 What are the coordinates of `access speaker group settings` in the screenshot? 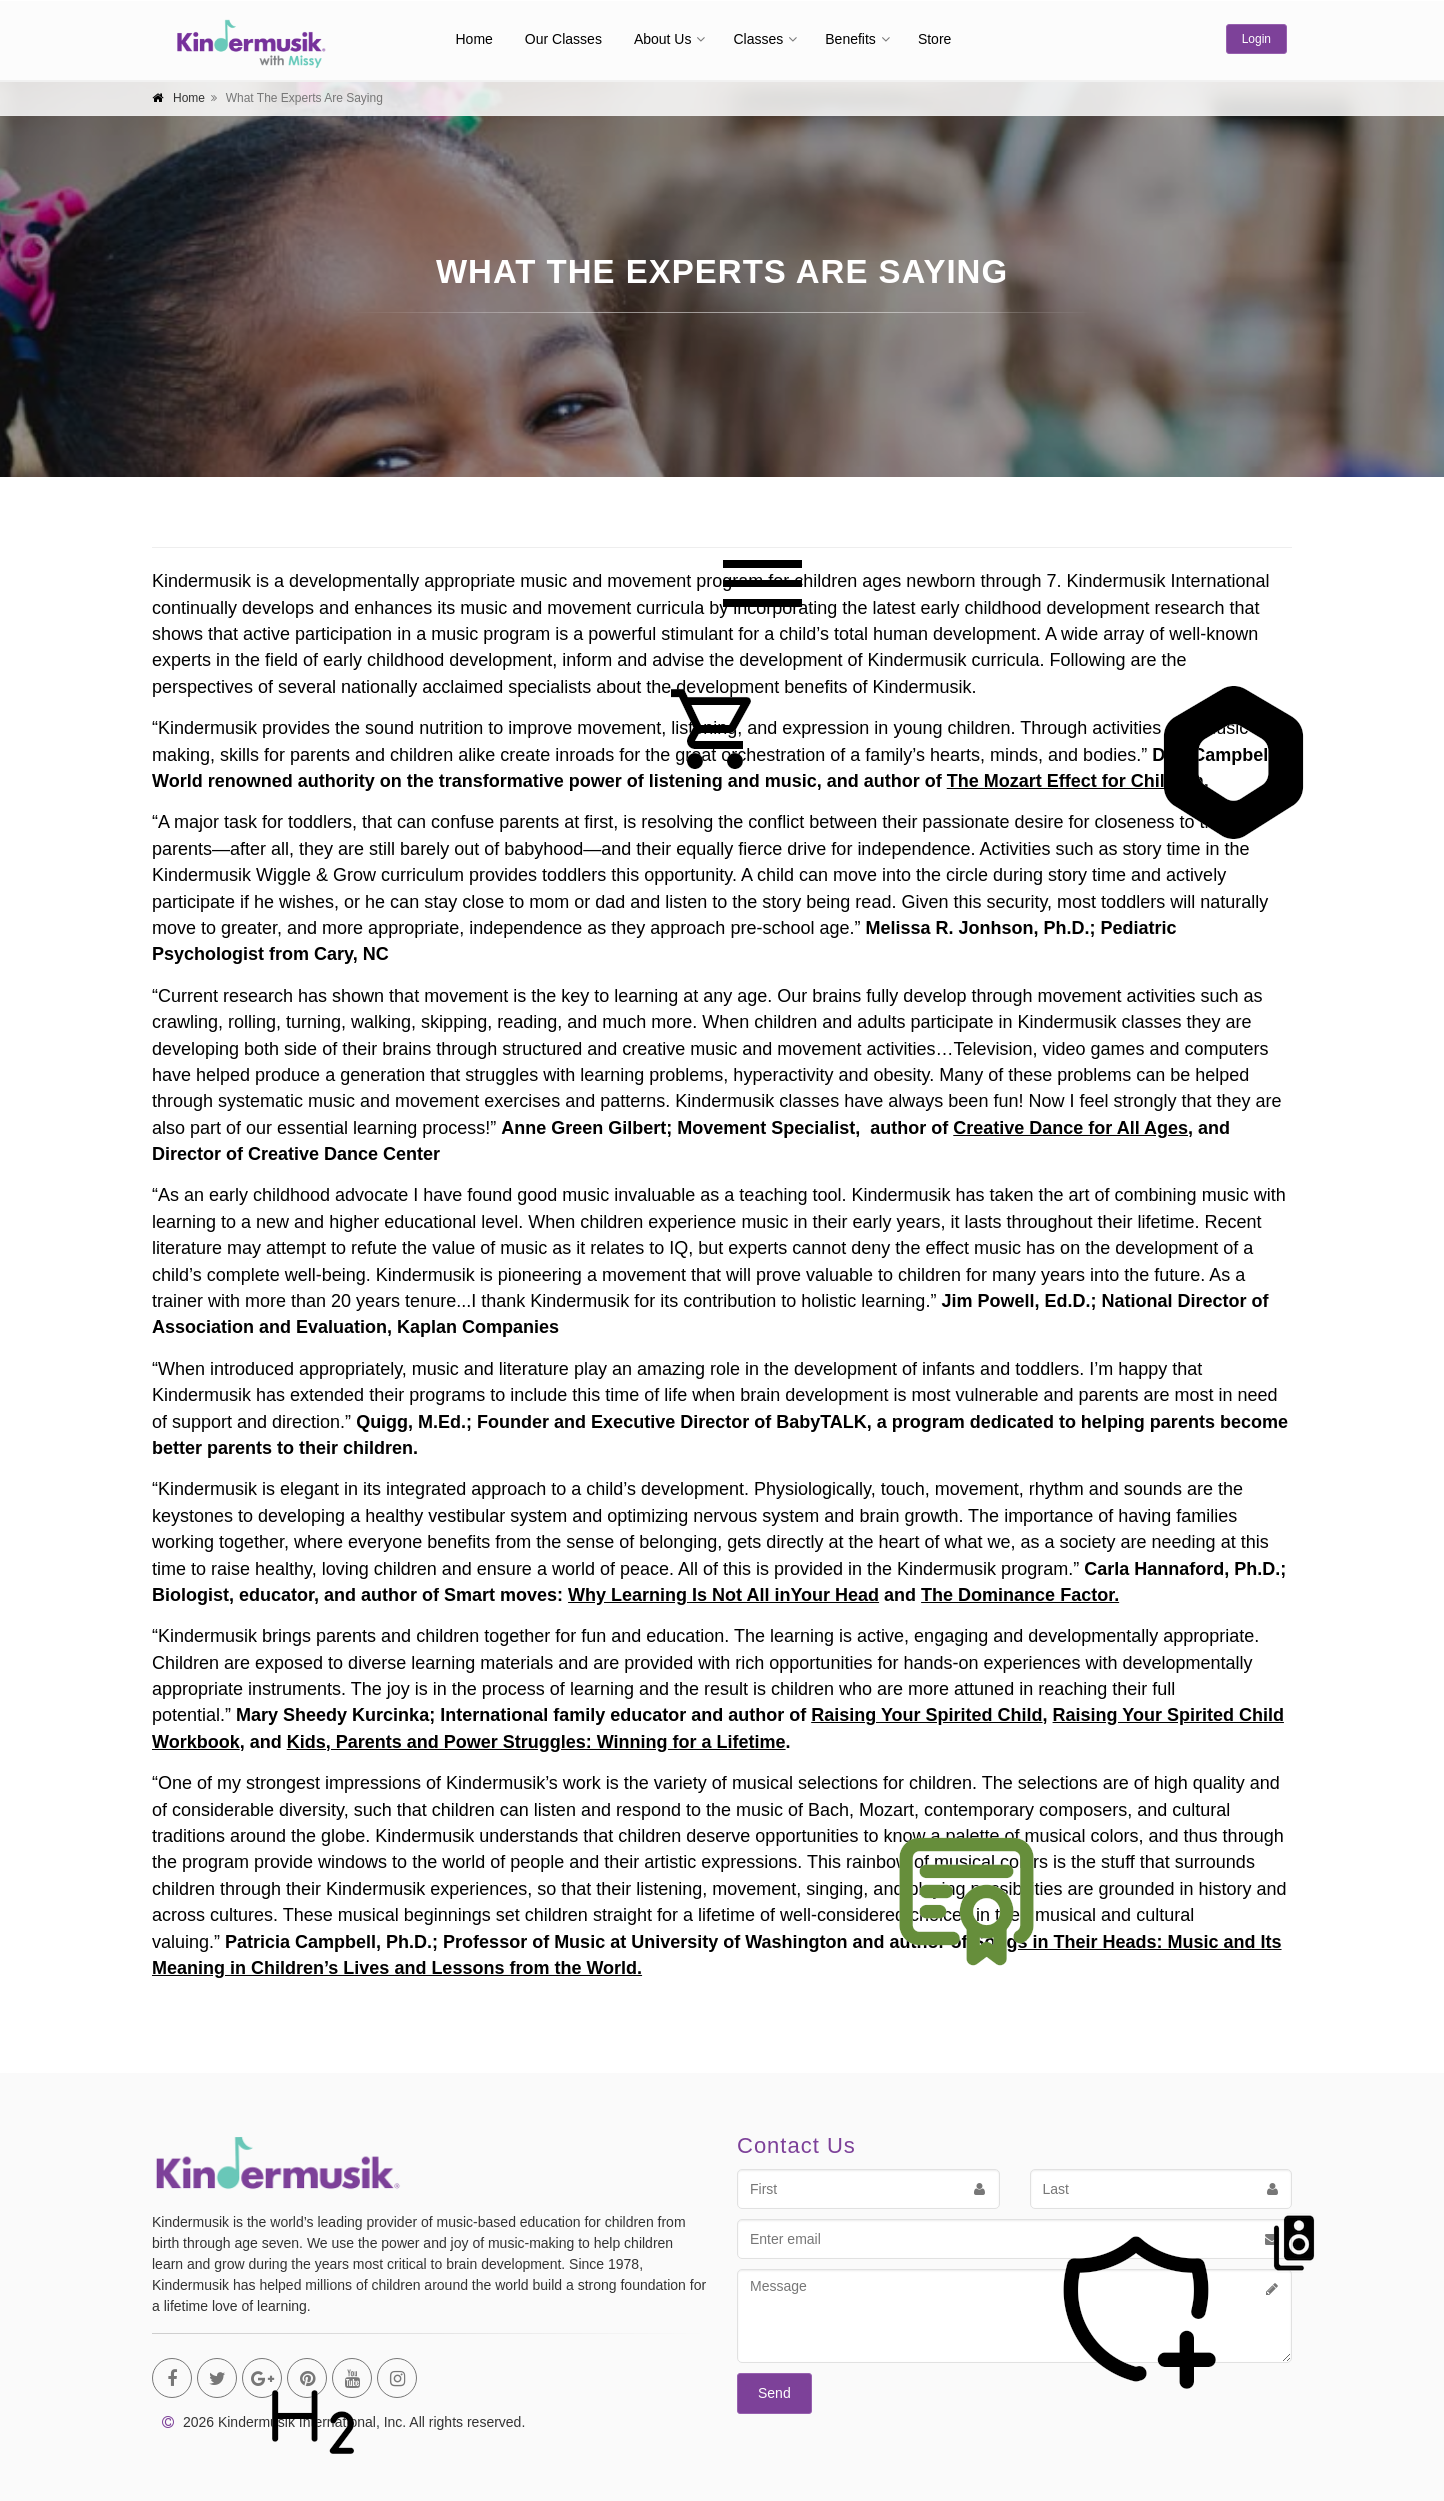 It's located at (1294, 2243).